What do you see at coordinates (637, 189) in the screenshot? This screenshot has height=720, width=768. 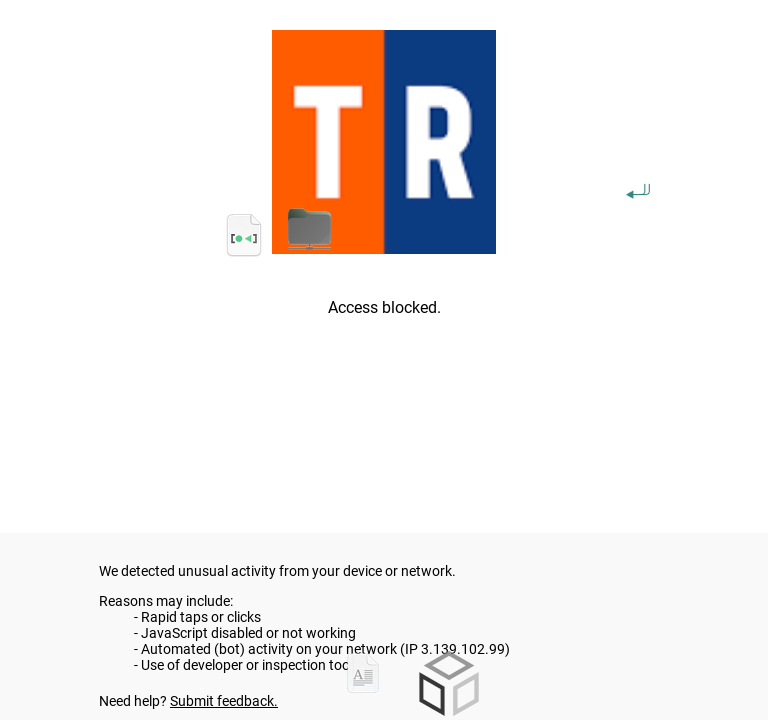 I see `reply to all recipients of an email` at bounding box center [637, 189].